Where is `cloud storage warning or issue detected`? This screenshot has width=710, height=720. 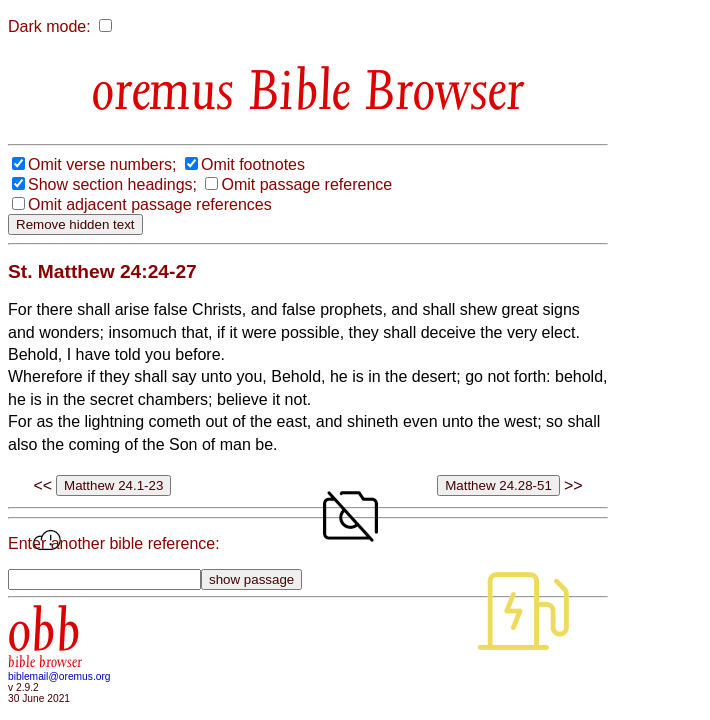
cloud storage warning or issue detected is located at coordinates (47, 540).